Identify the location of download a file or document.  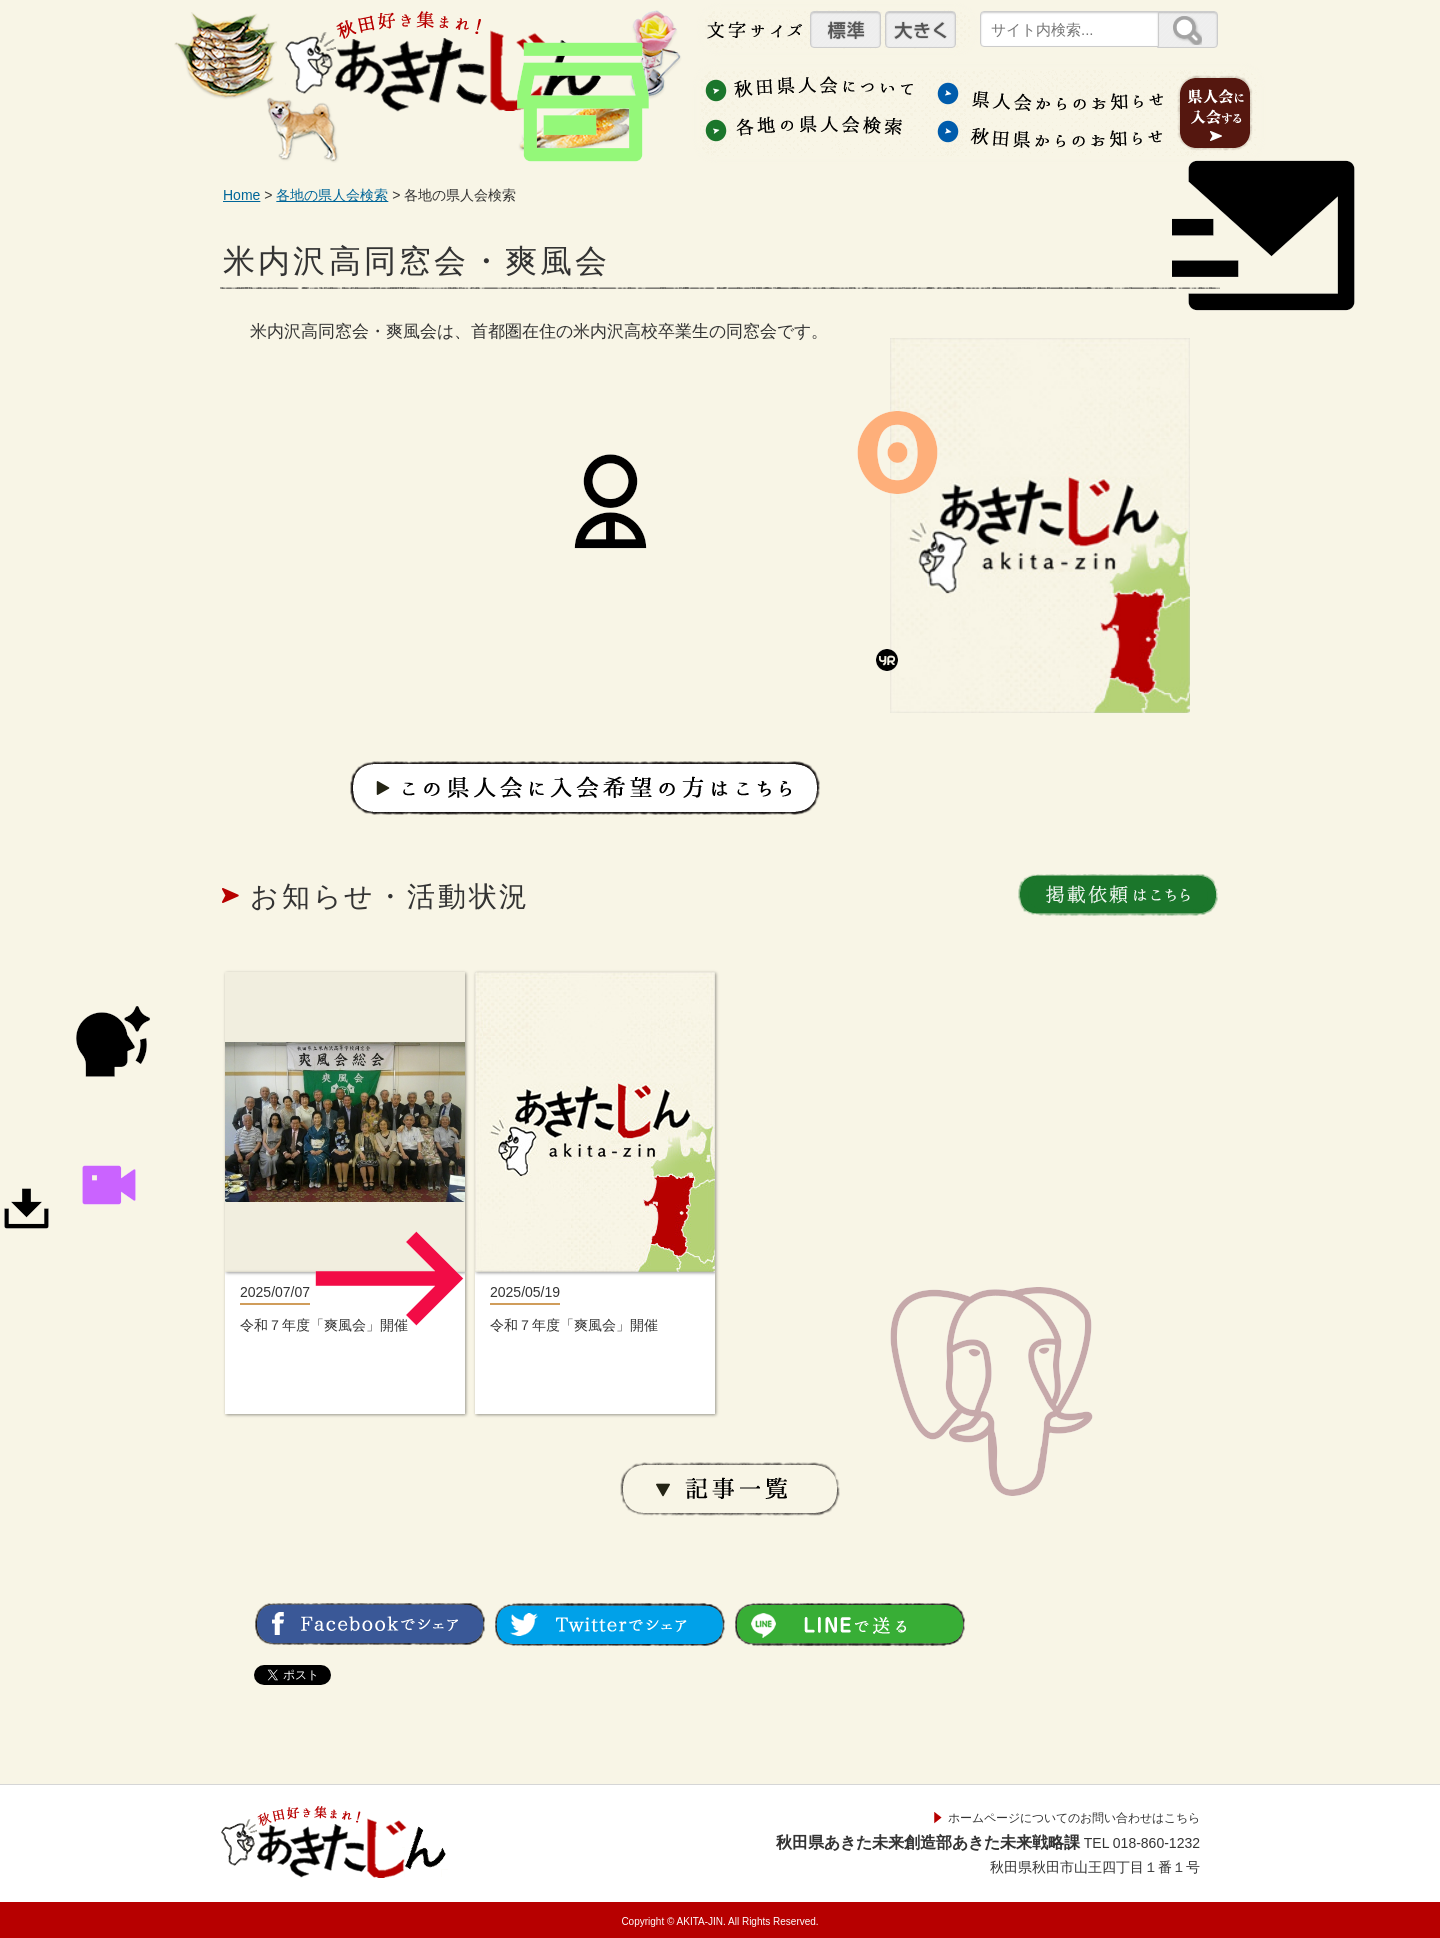
(26, 1208).